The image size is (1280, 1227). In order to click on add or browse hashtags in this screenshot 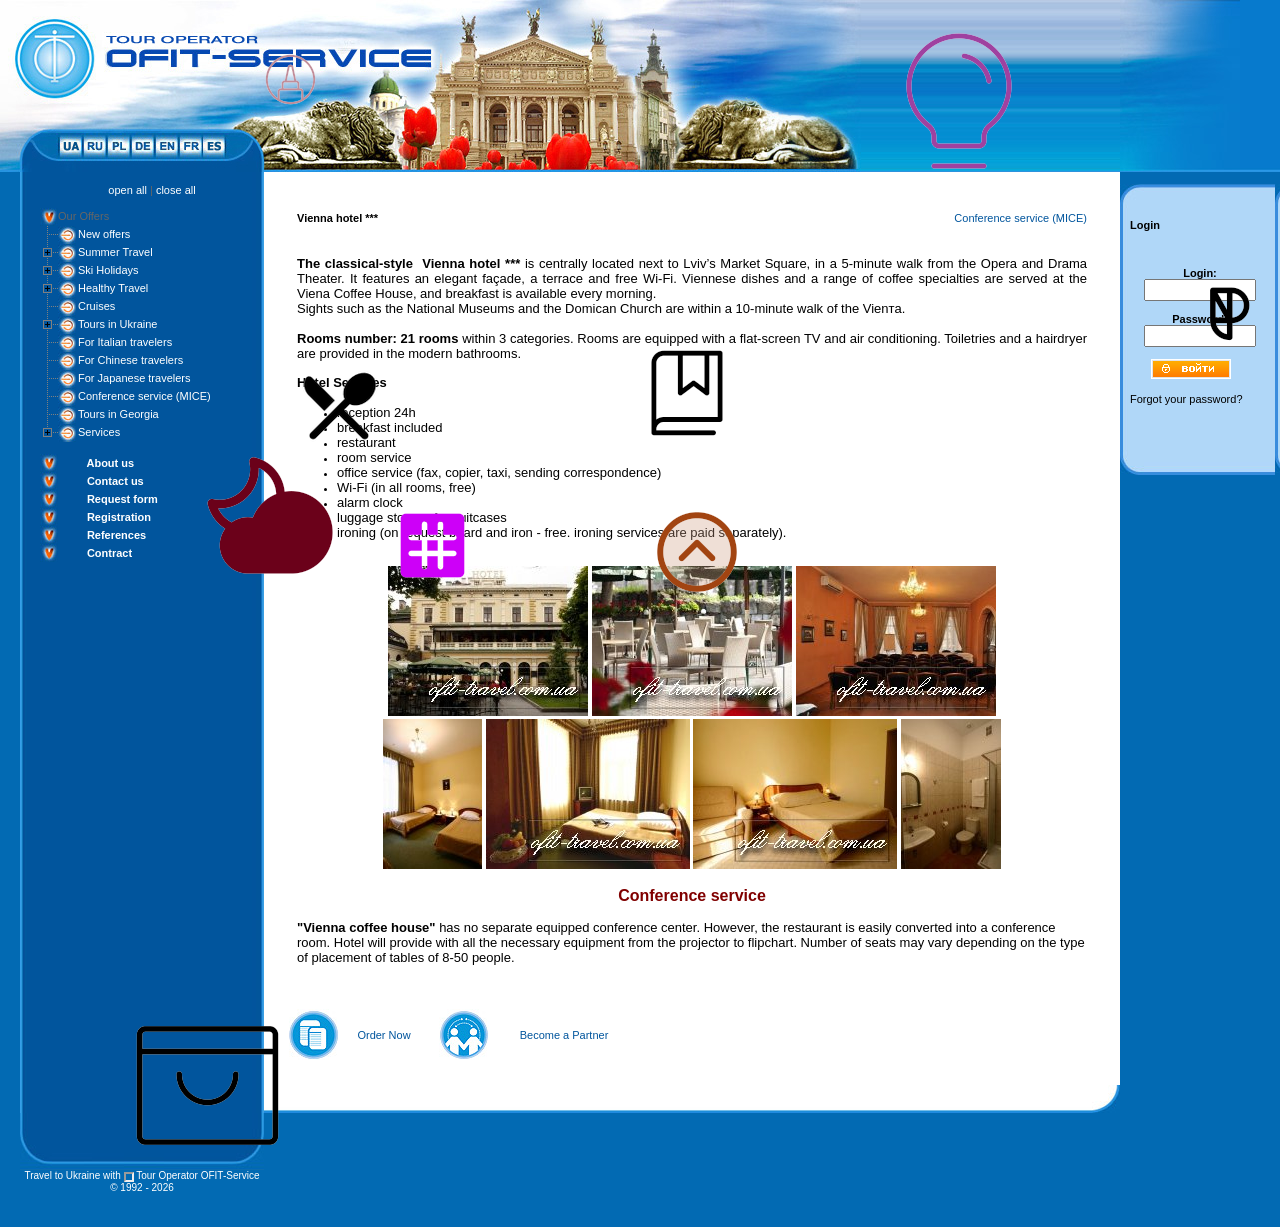, I will do `click(432, 545)`.